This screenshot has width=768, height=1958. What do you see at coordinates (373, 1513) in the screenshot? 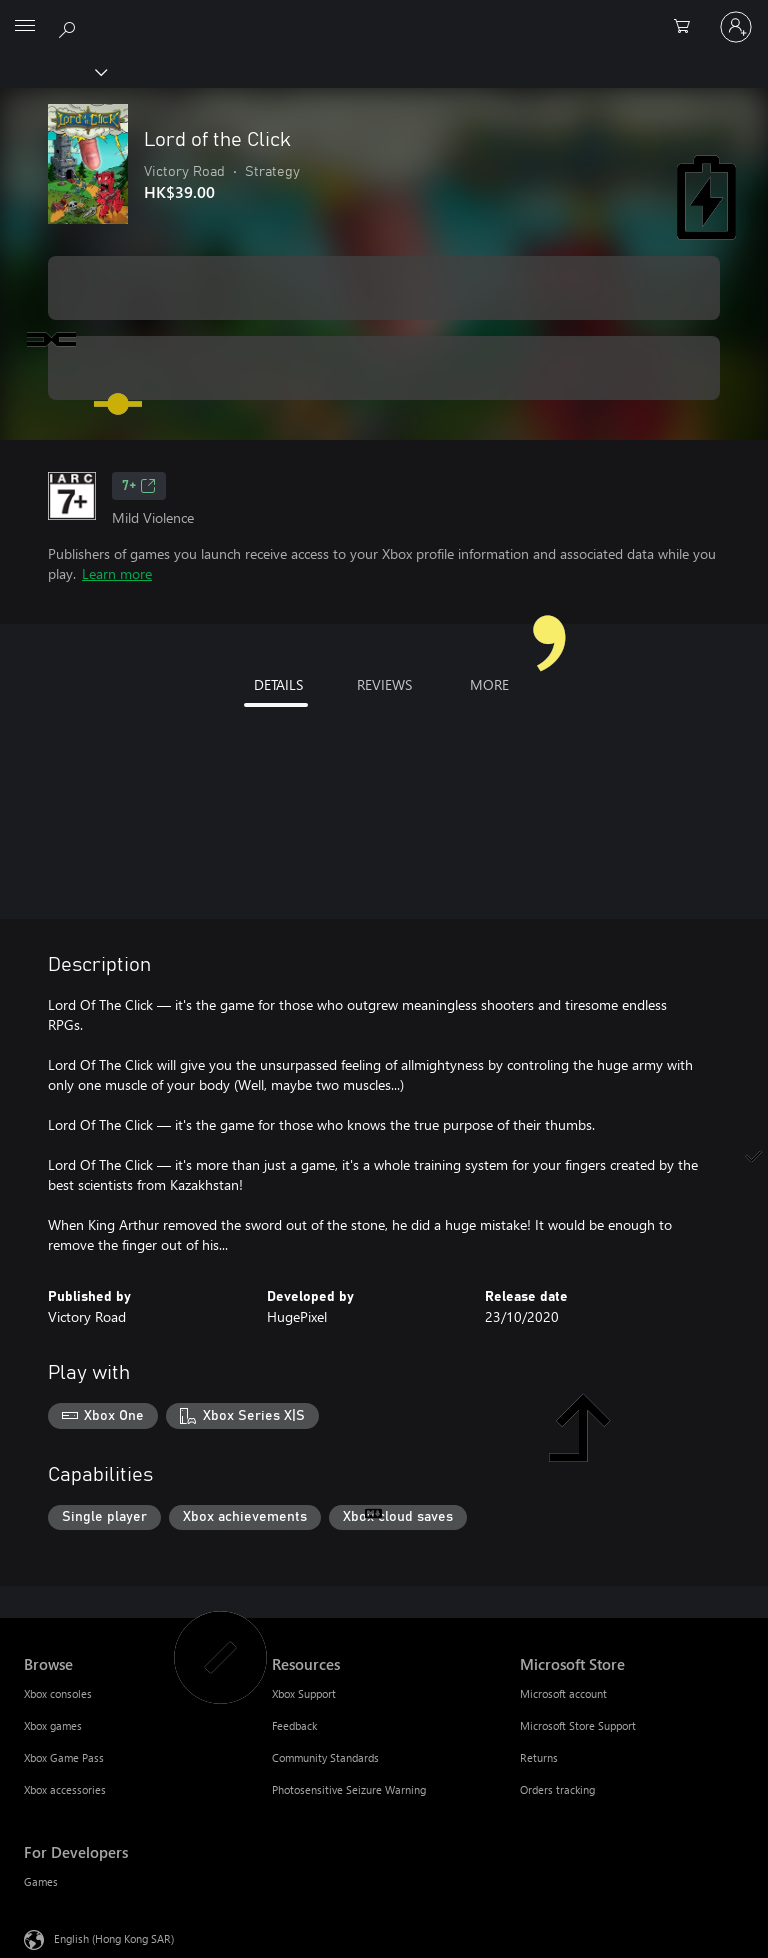
I see `format text using markdown` at bounding box center [373, 1513].